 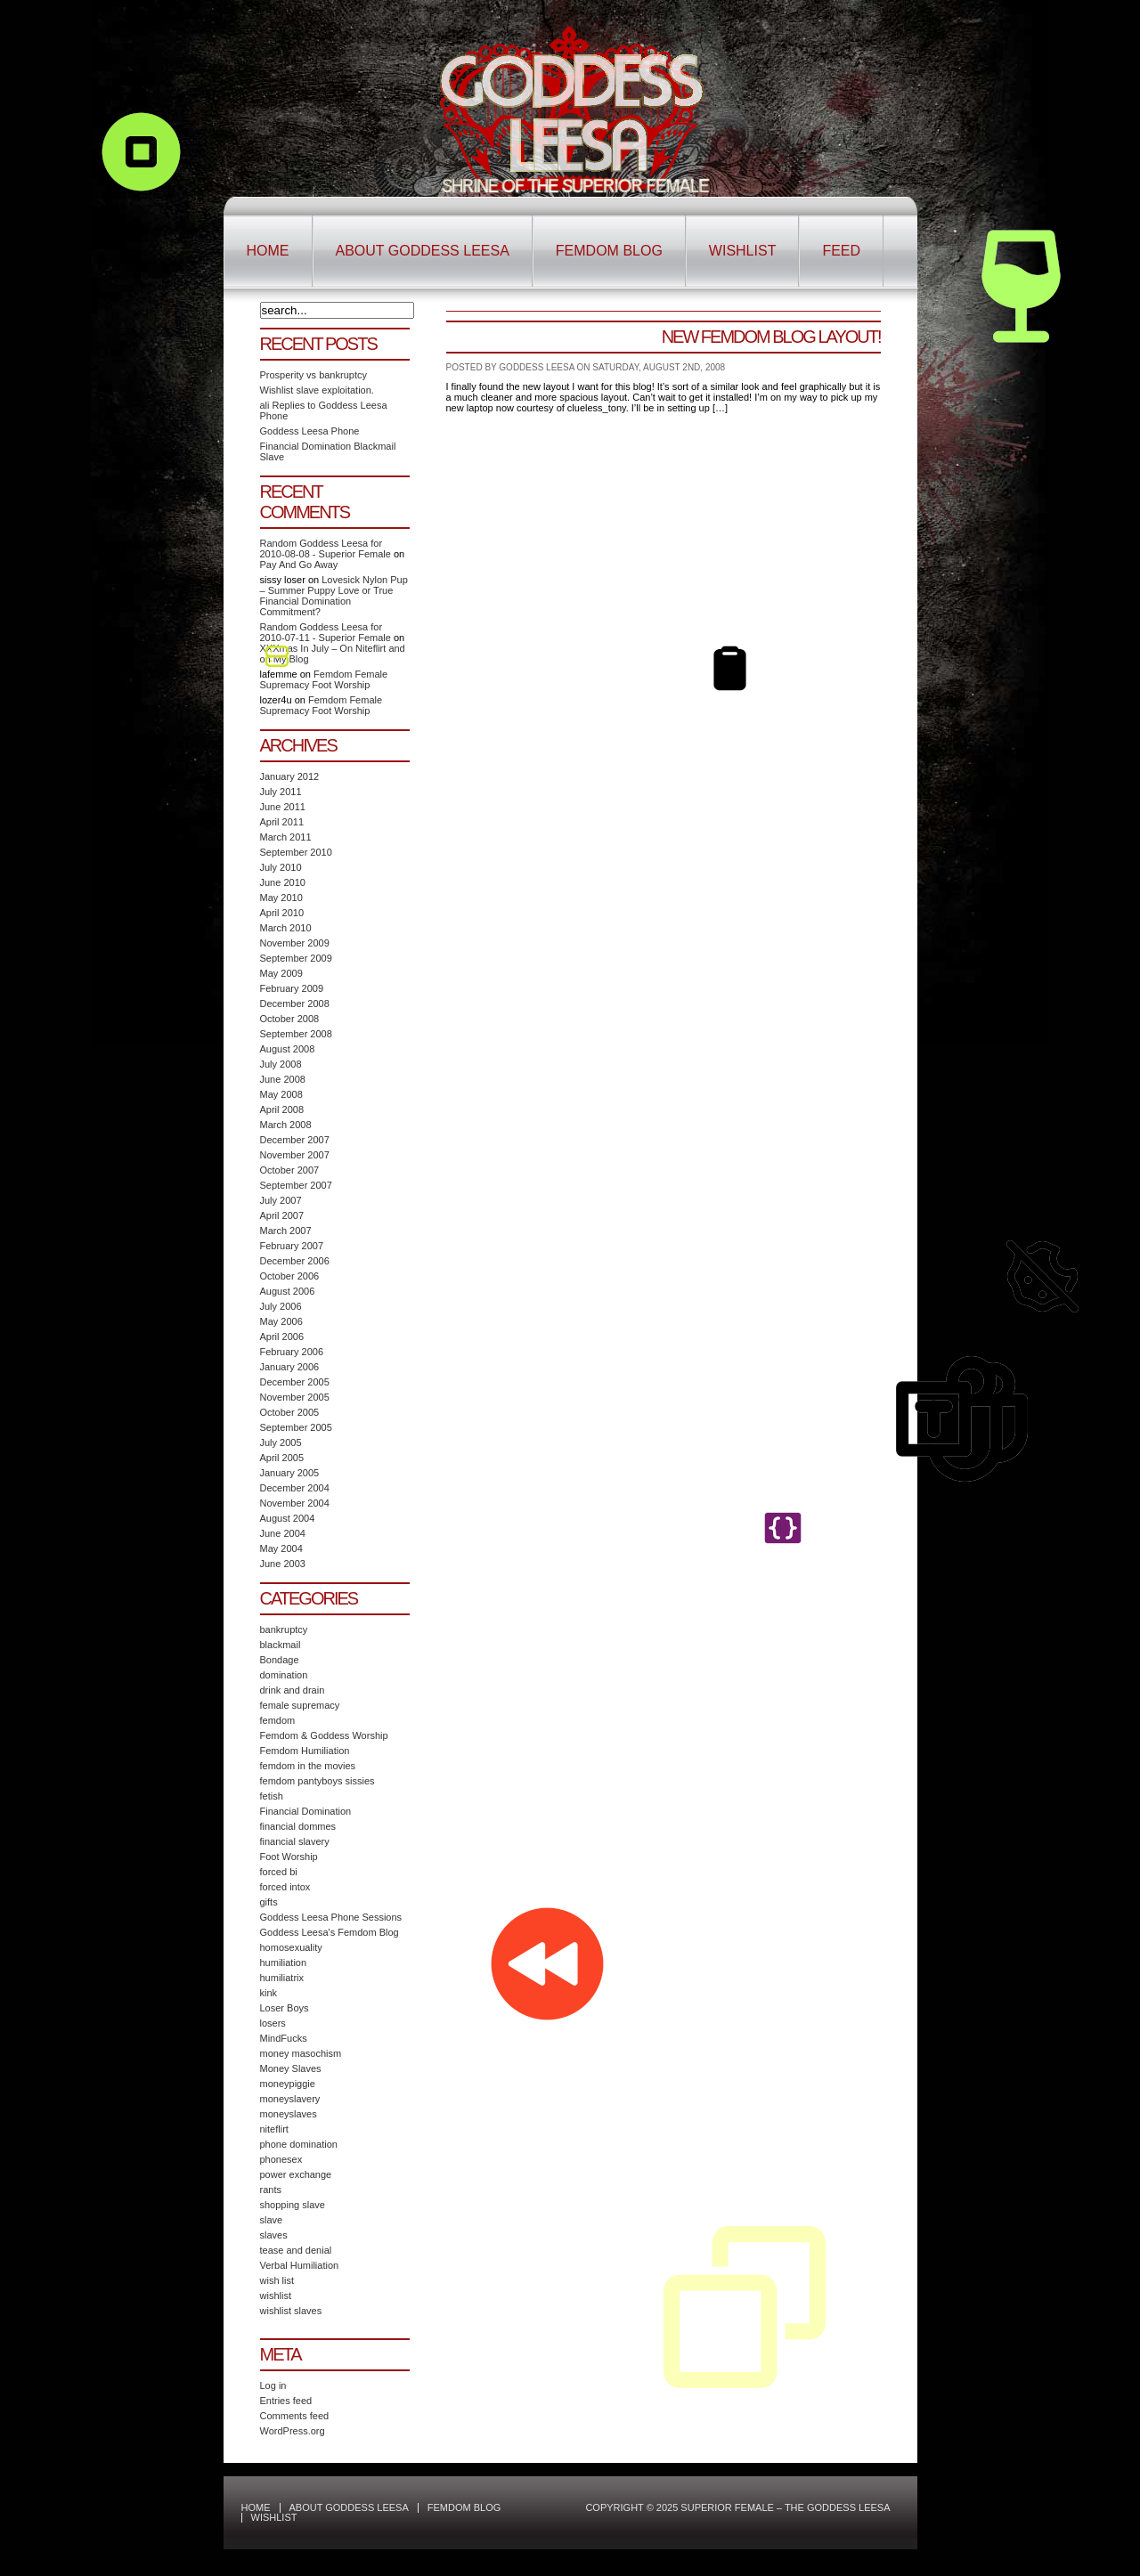 I want to click on open Microsoft Teams, so click(x=958, y=1418).